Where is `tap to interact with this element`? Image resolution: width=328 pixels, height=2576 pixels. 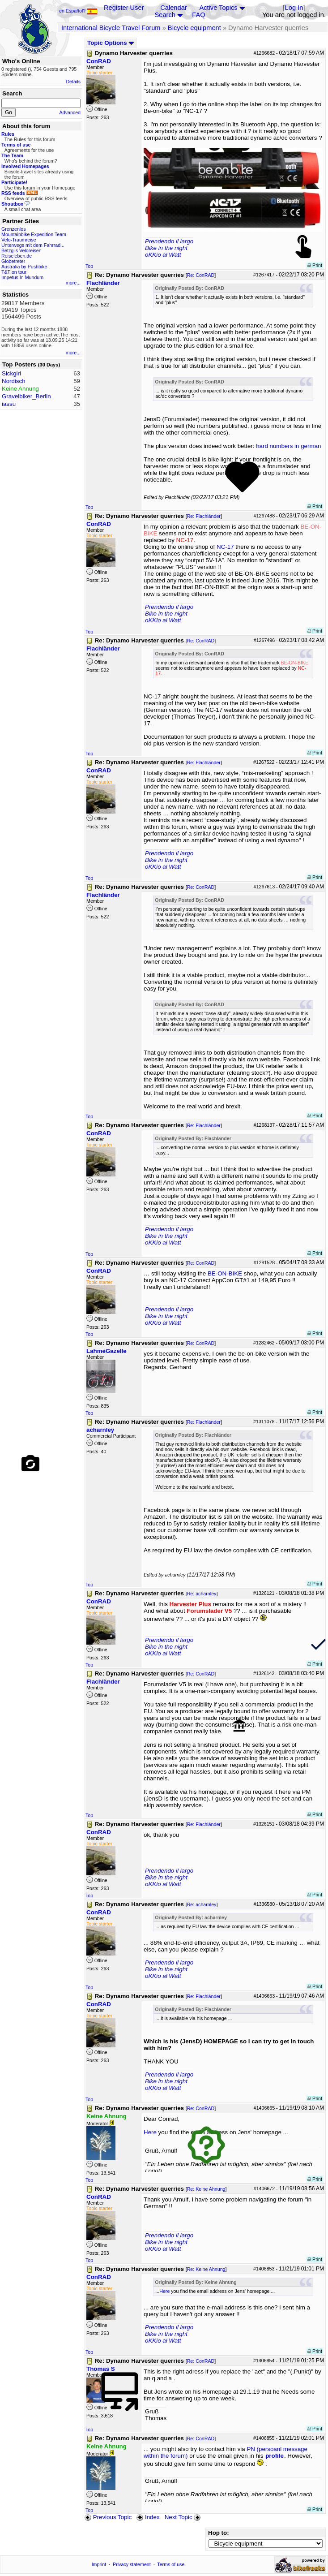
tap to interact with this element is located at coordinates (303, 247).